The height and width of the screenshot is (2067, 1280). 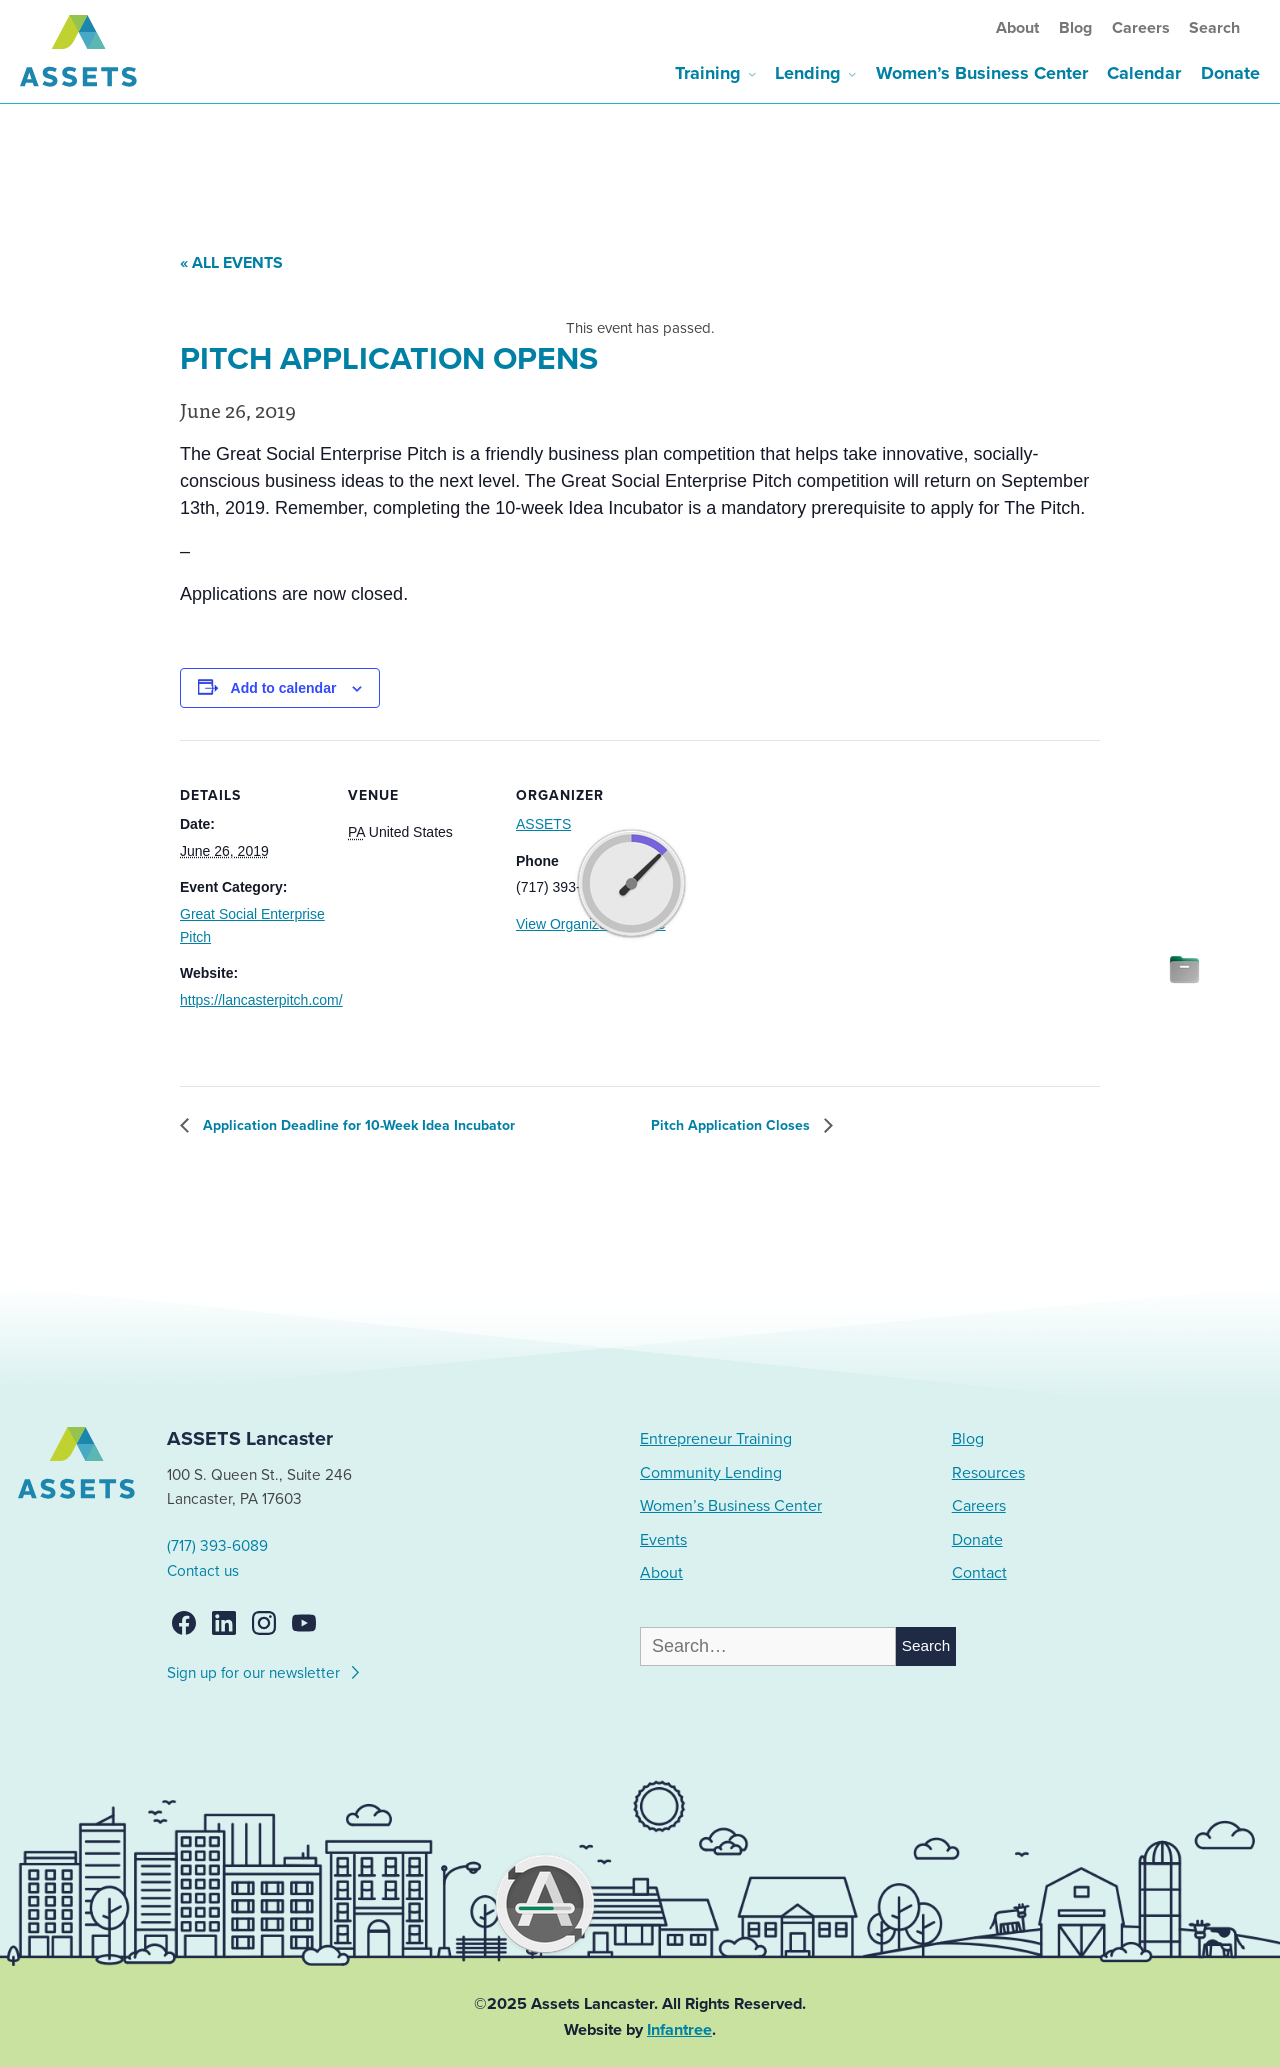 I want to click on open the file manager, so click(x=1184, y=969).